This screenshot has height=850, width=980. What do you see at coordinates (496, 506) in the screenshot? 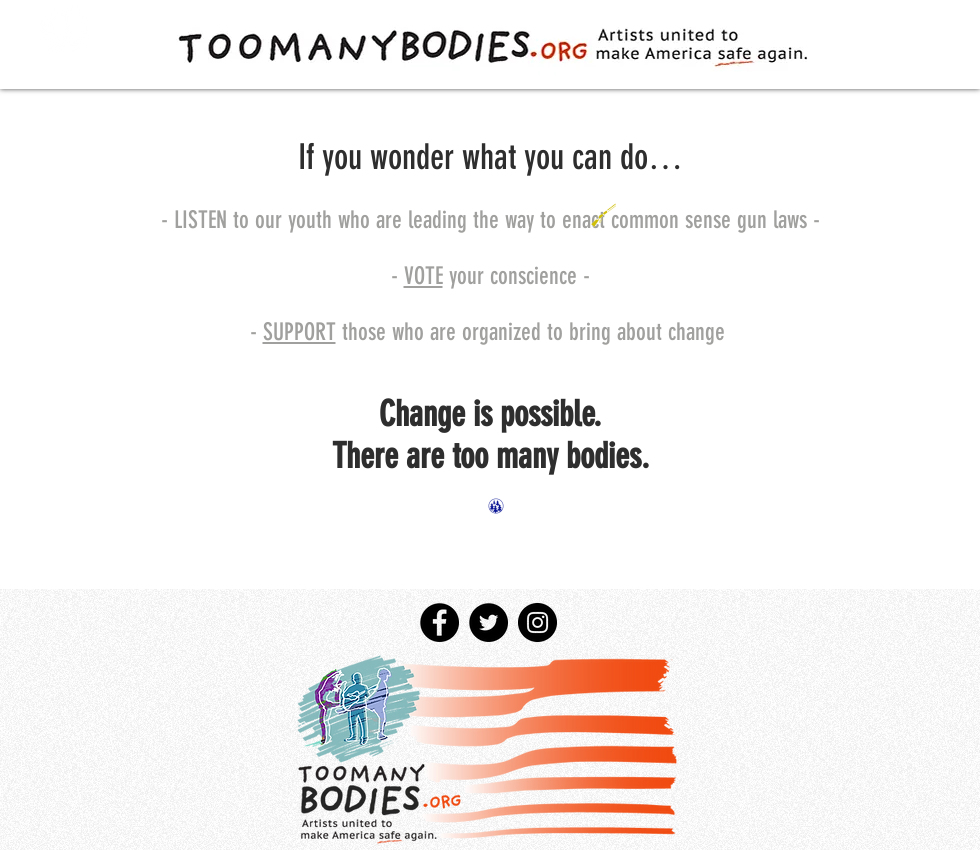
I see `explore forest or nature areas in-game` at bounding box center [496, 506].